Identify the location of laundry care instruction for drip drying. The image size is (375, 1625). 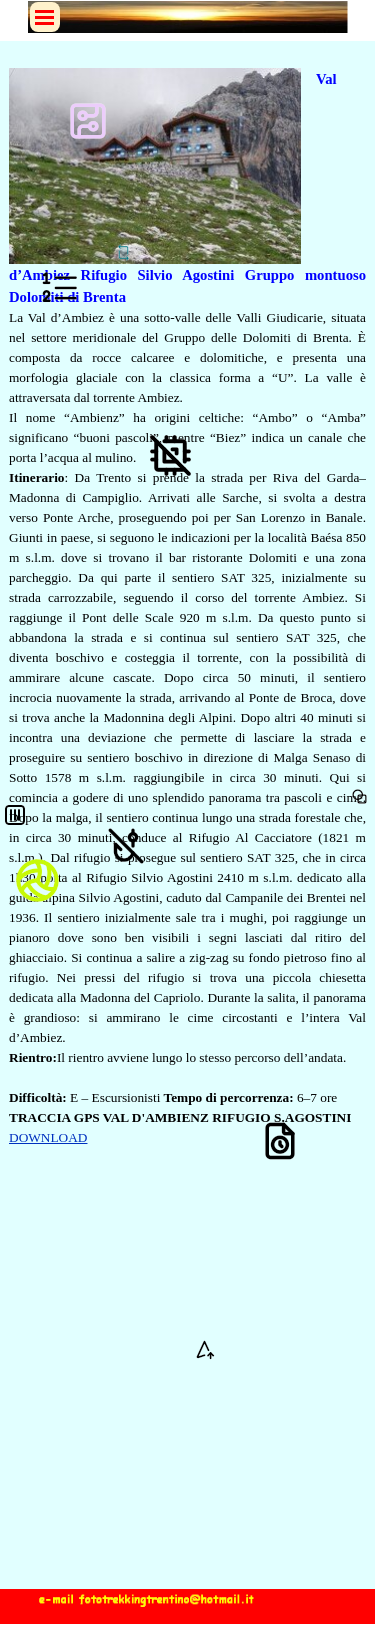
(15, 815).